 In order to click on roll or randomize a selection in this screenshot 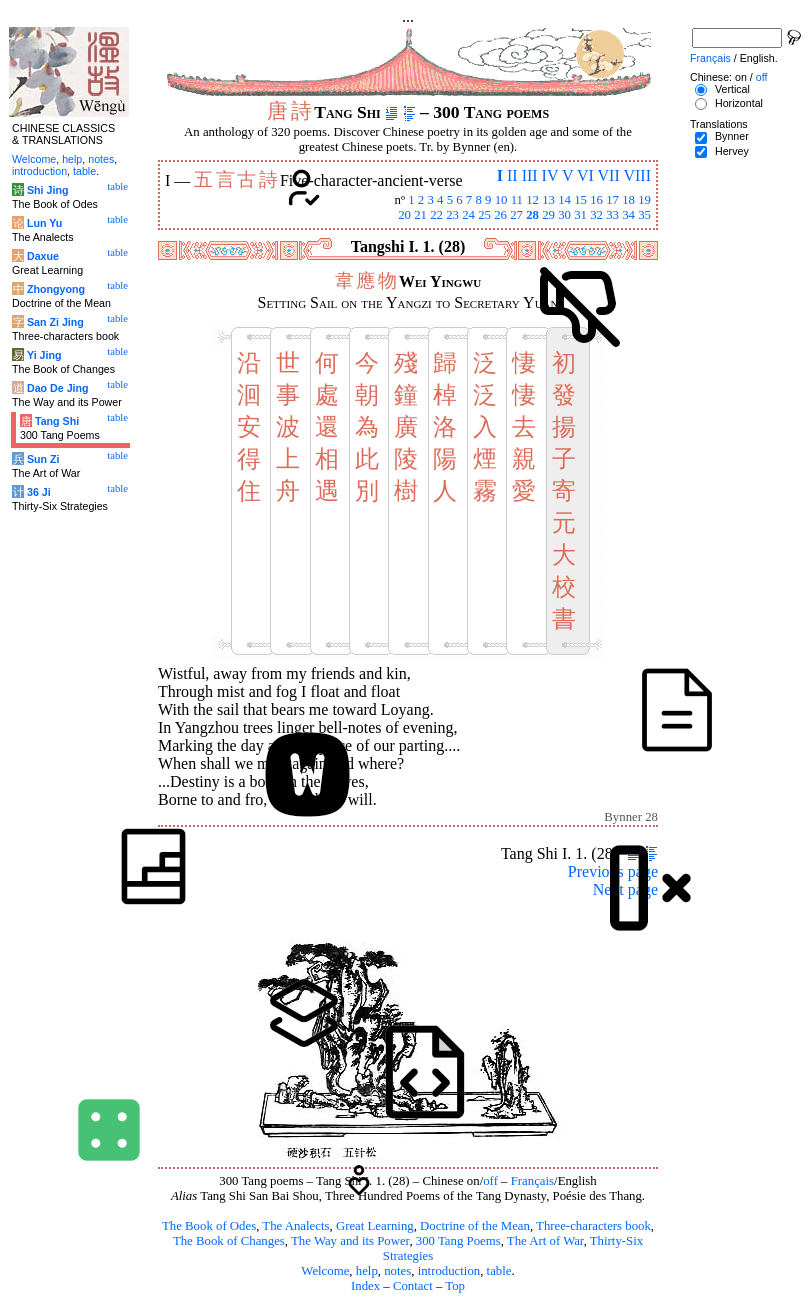, I will do `click(109, 1130)`.